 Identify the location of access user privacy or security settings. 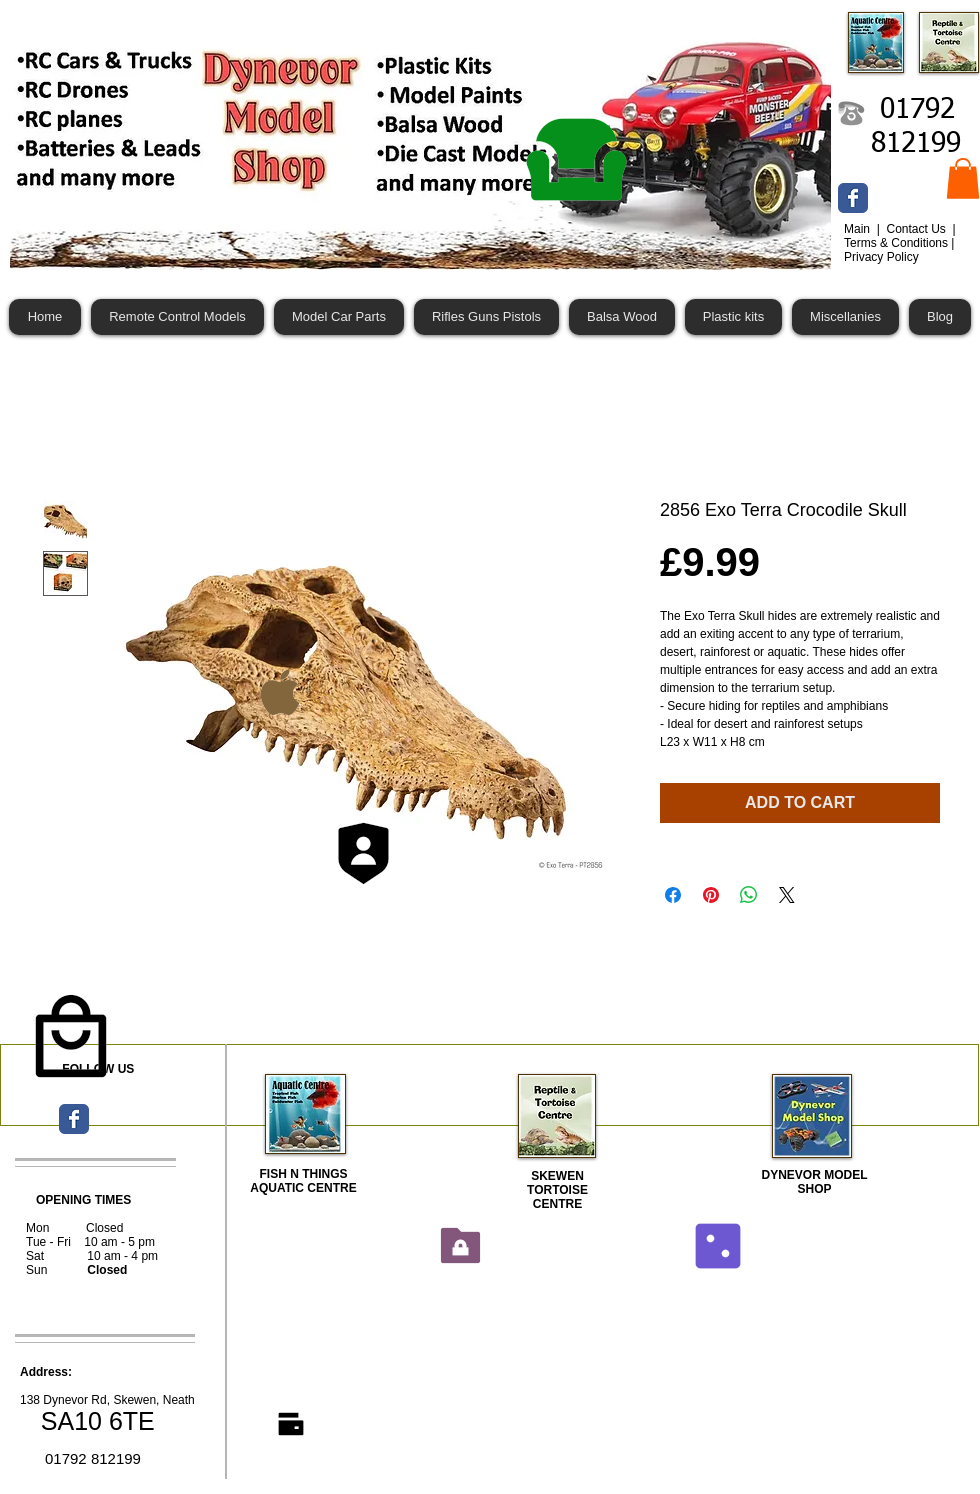
(363, 853).